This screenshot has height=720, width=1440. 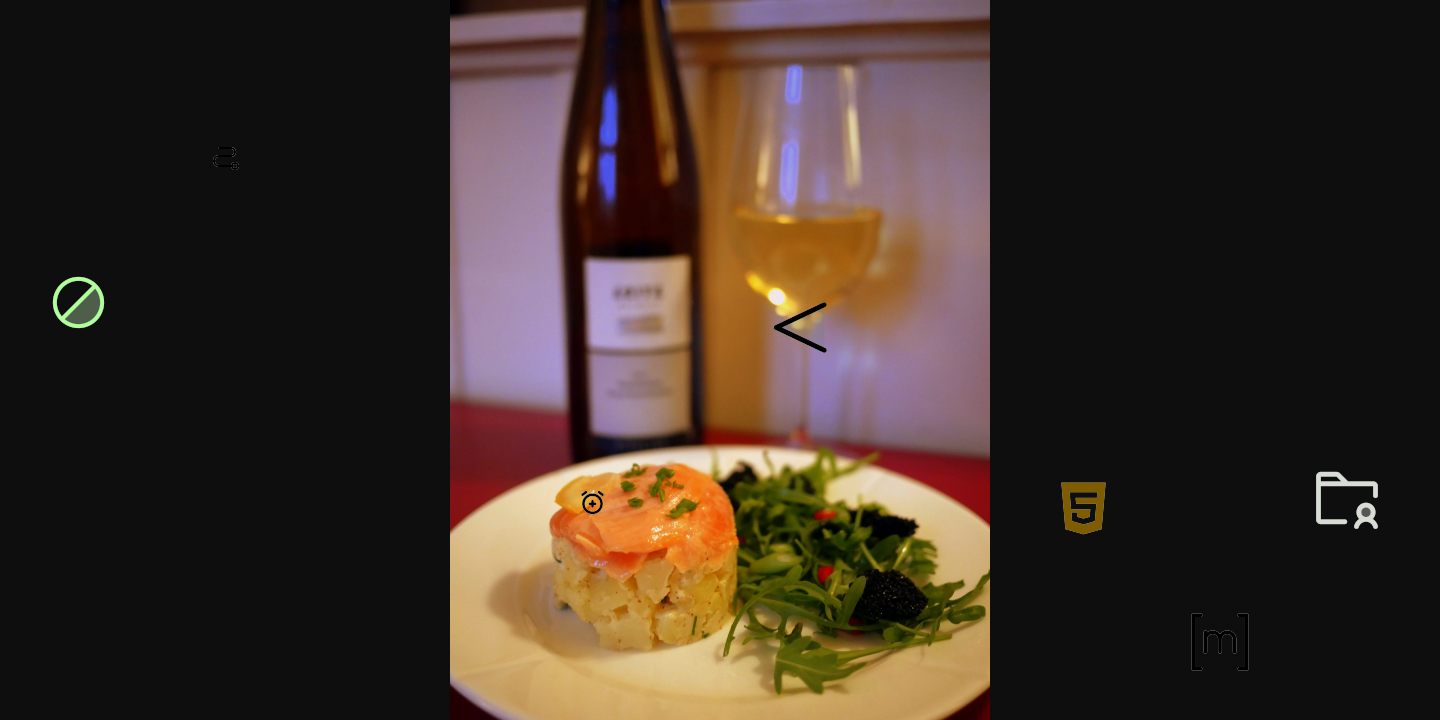 What do you see at coordinates (592, 502) in the screenshot?
I see `add a new alarm` at bounding box center [592, 502].